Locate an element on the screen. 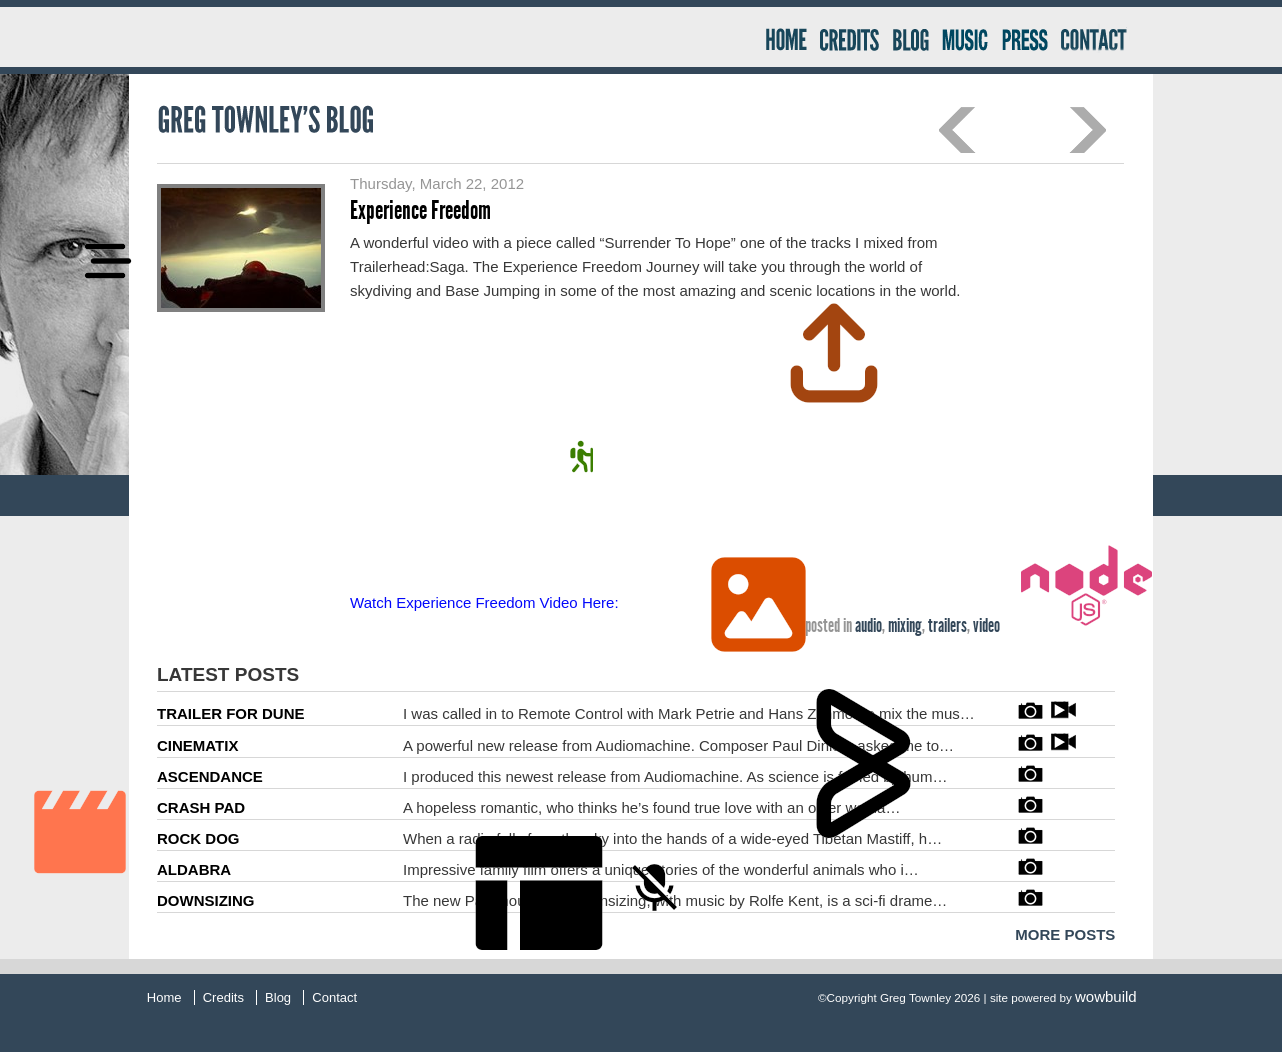 Image resolution: width=1282 pixels, height=1052 pixels. open navigation menu is located at coordinates (108, 261).